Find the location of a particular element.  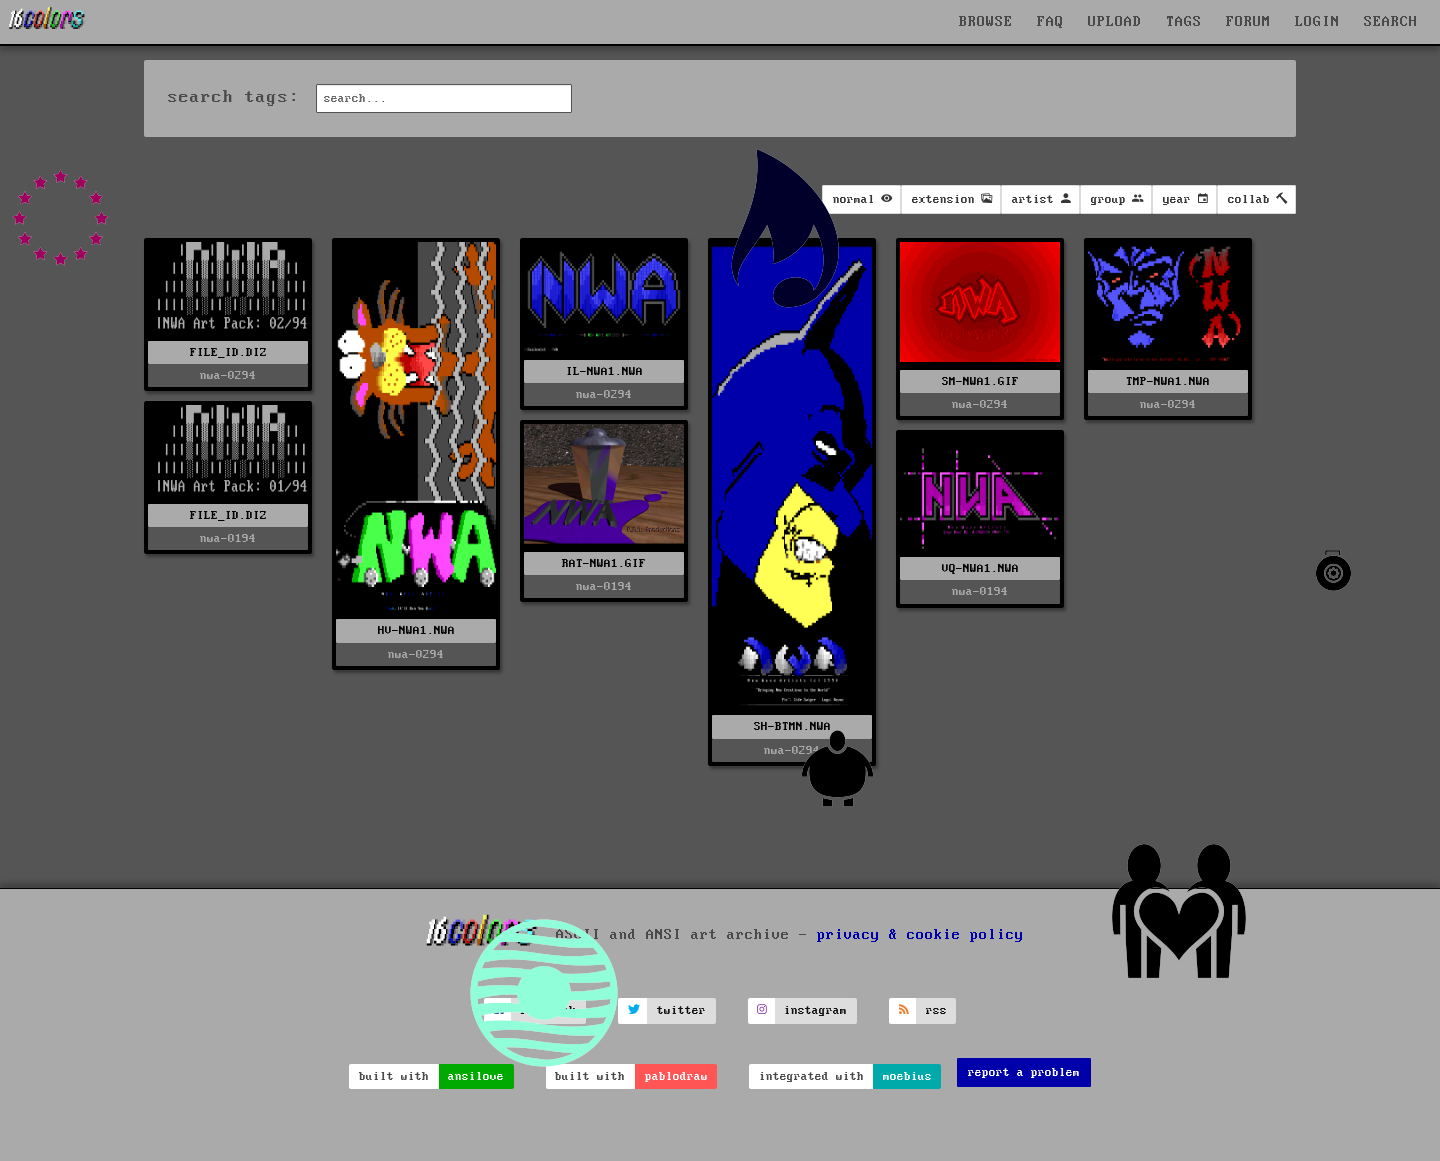

select european union as region or country is located at coordinates (60, 217).